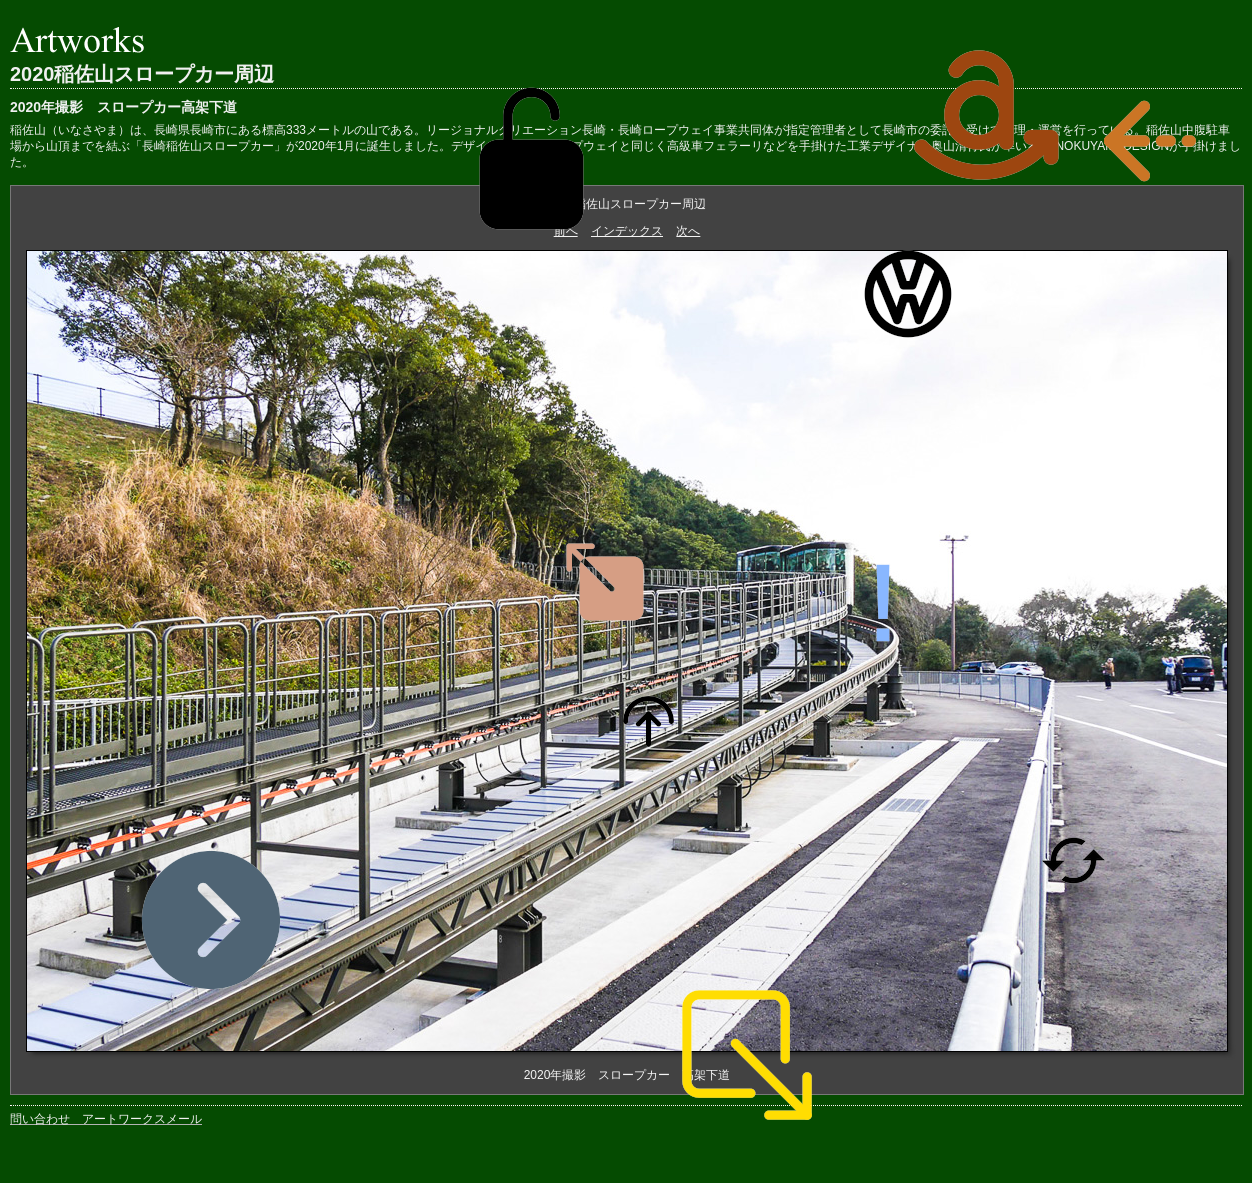 The width and height of the screenshot is (1252, 1183). What do you see at coordinates (211, 920) in the screenshot?
I see `go to the next item or page` at bounding box center [211, 920].